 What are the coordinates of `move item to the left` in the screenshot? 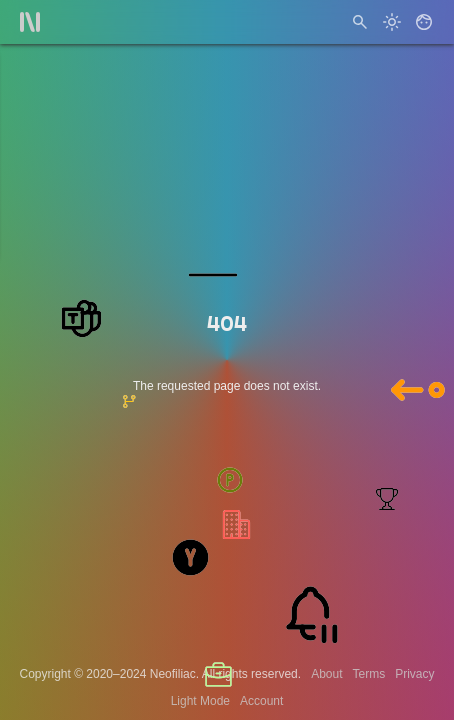 It's located at (418, 390).